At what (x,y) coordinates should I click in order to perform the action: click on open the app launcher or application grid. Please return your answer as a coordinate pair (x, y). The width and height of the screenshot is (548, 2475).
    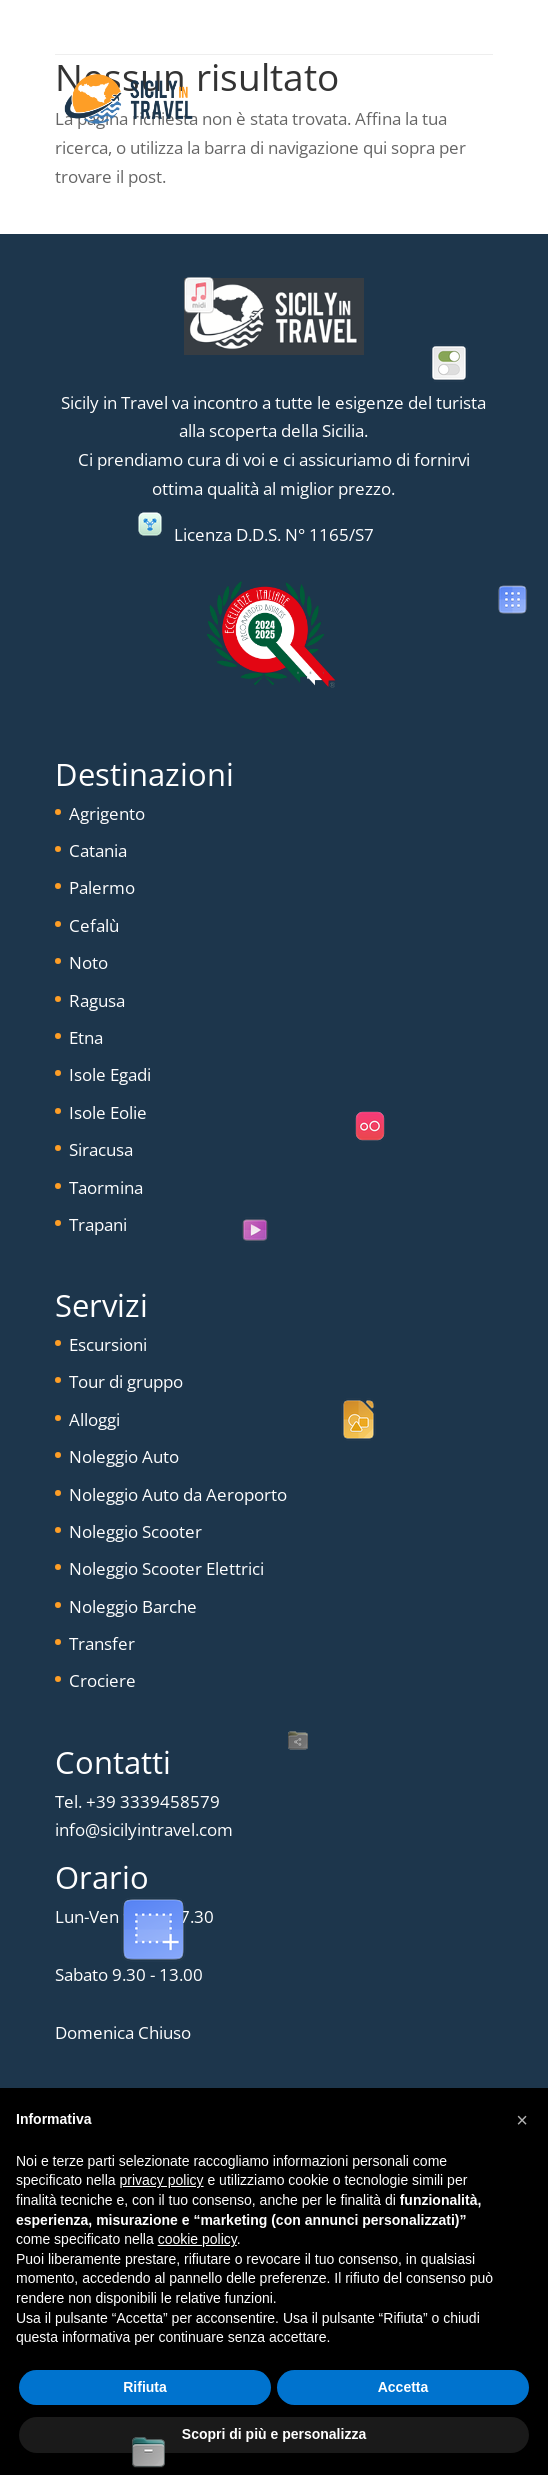
    Looking at the image, I should click on (512, 599).